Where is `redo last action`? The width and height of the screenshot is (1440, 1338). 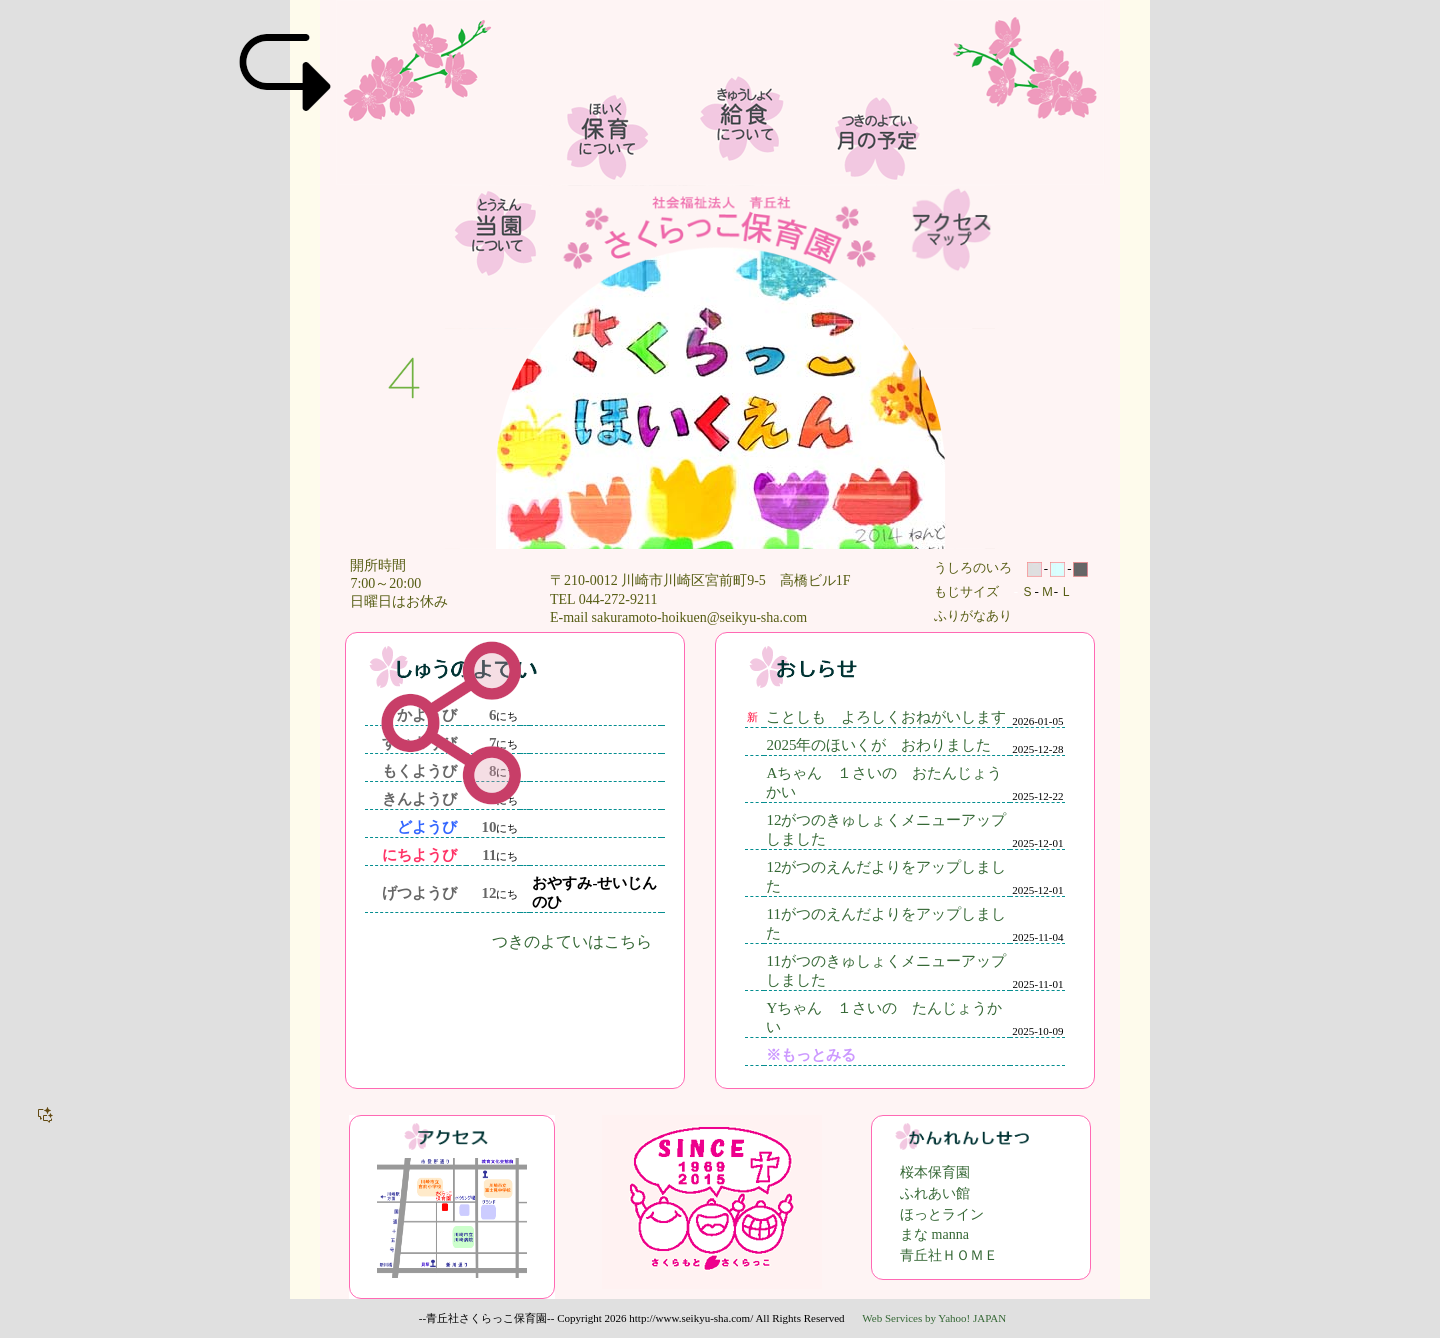
redo last action is located at coordinates (285, 69).